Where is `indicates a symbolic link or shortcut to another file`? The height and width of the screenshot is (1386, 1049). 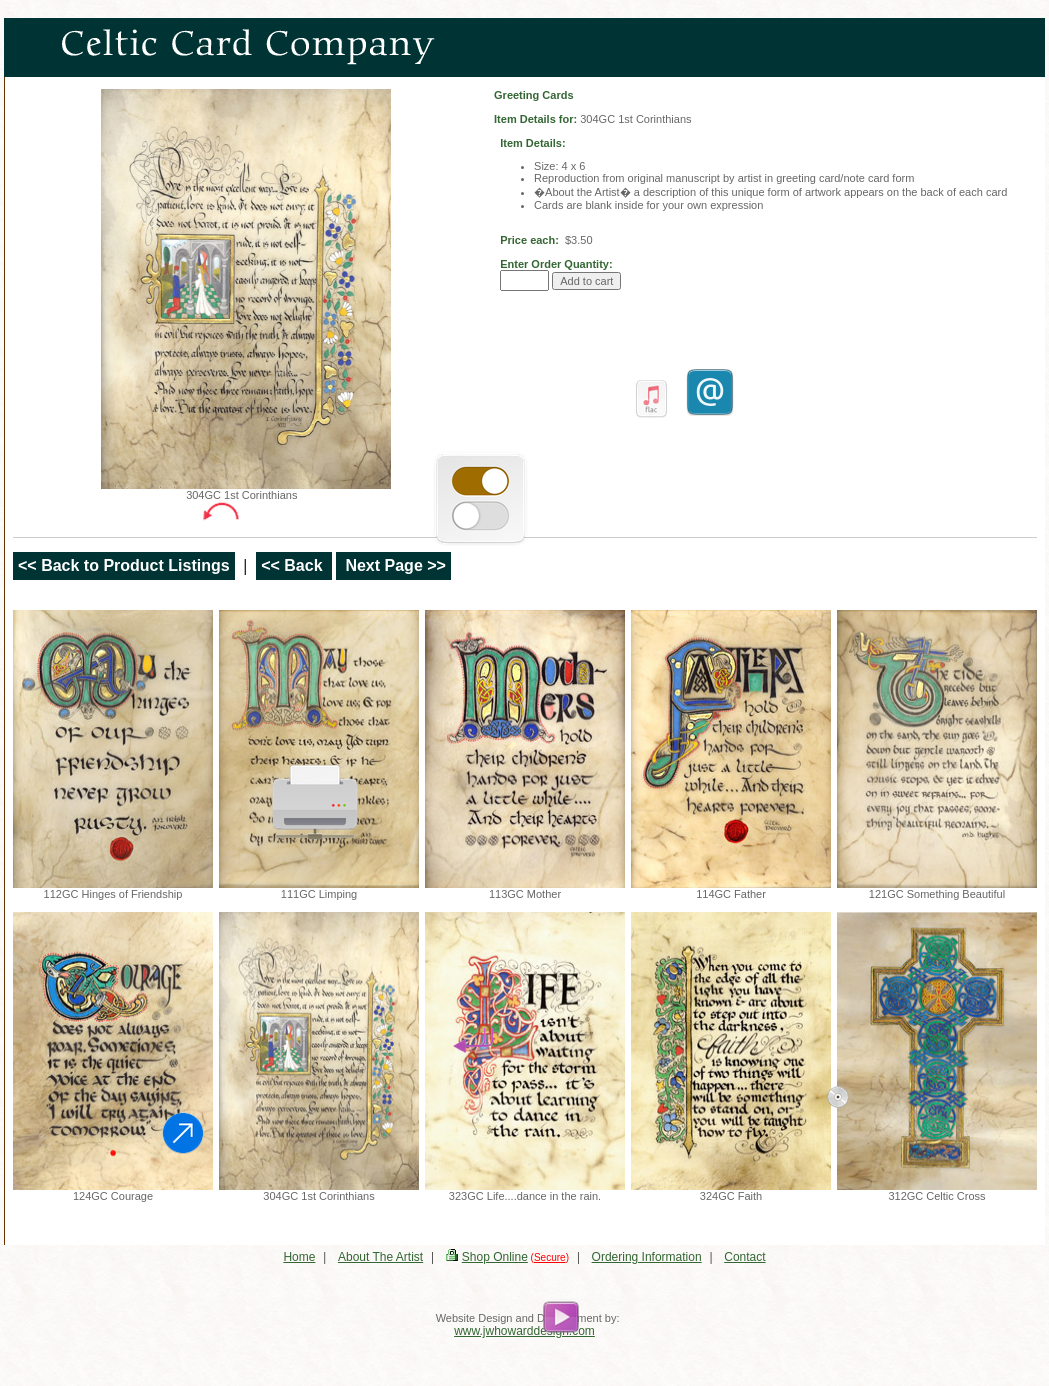
indicates a symbolic link or shortcut to another file is located at coordinates (183, 1133).